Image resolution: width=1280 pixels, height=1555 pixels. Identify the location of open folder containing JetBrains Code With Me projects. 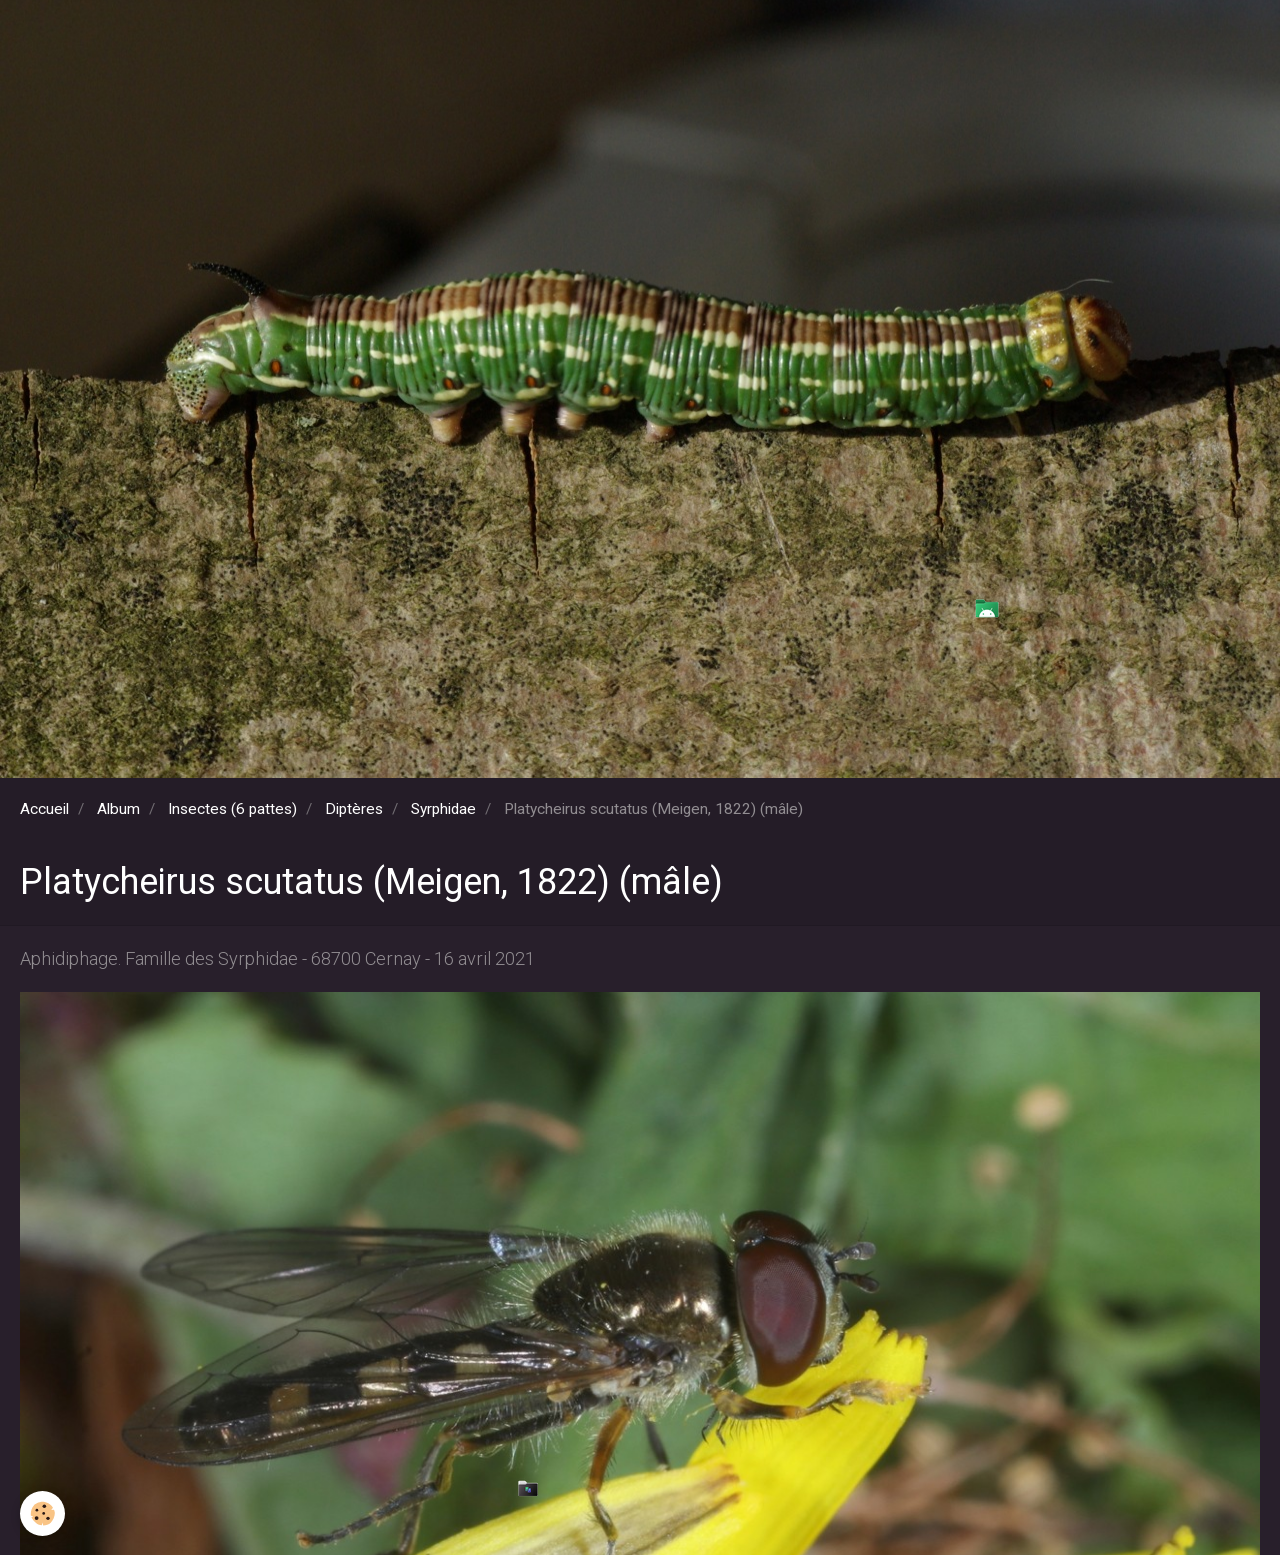
(528, 1489).